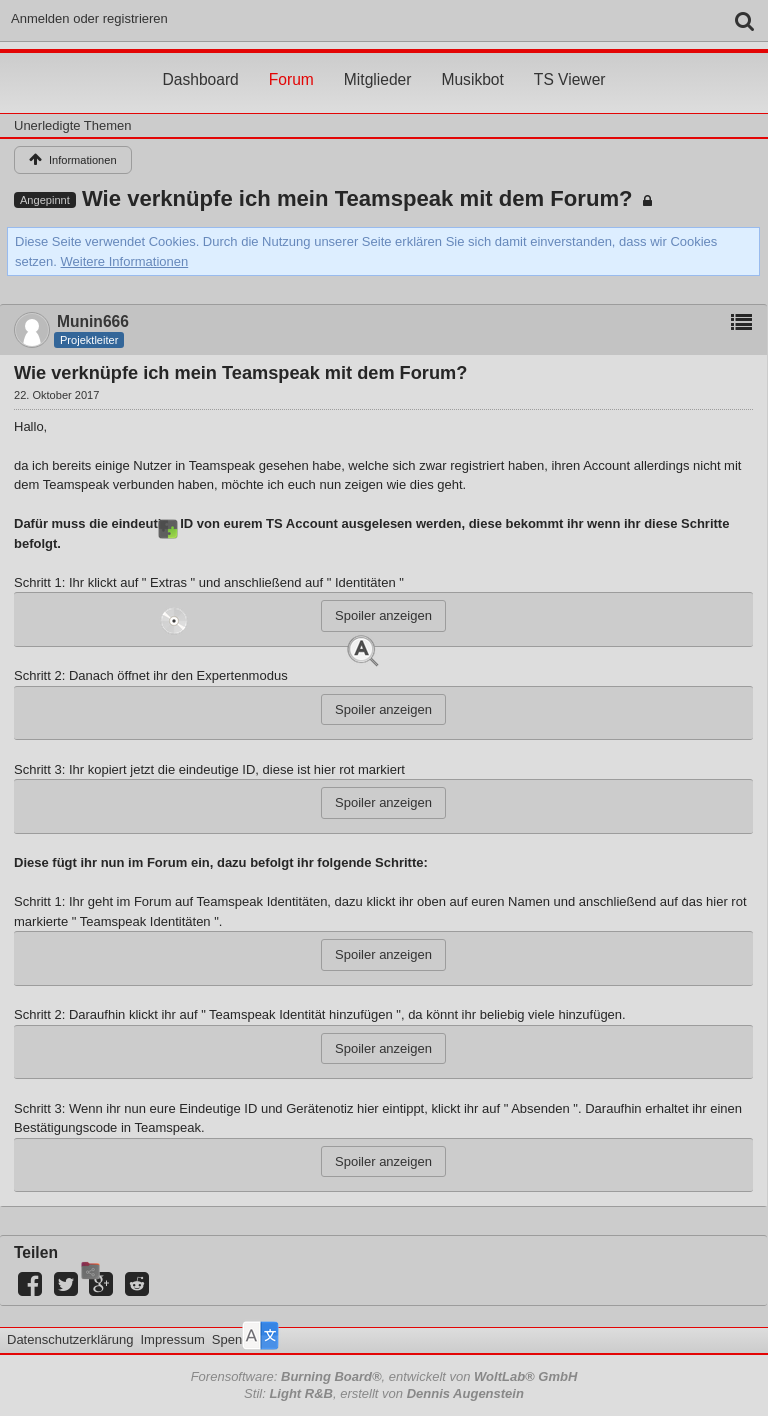  Describe the element at coordinates (168, 529) in the screenshot. I see `open gnome extensions manager` at that location.